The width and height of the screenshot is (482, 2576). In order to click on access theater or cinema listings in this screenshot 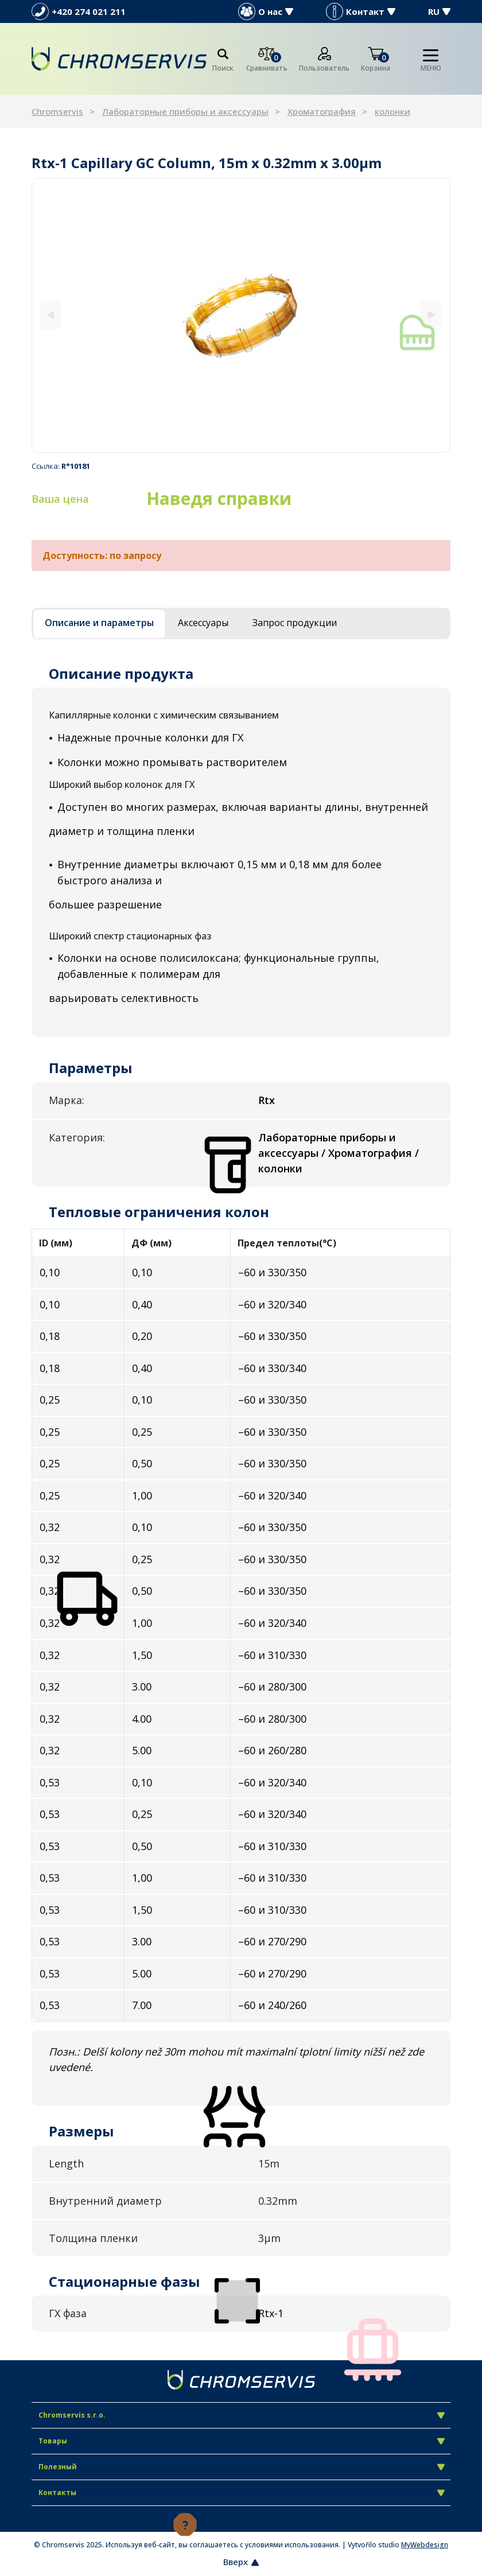, I will do `click(234, 2116)`.